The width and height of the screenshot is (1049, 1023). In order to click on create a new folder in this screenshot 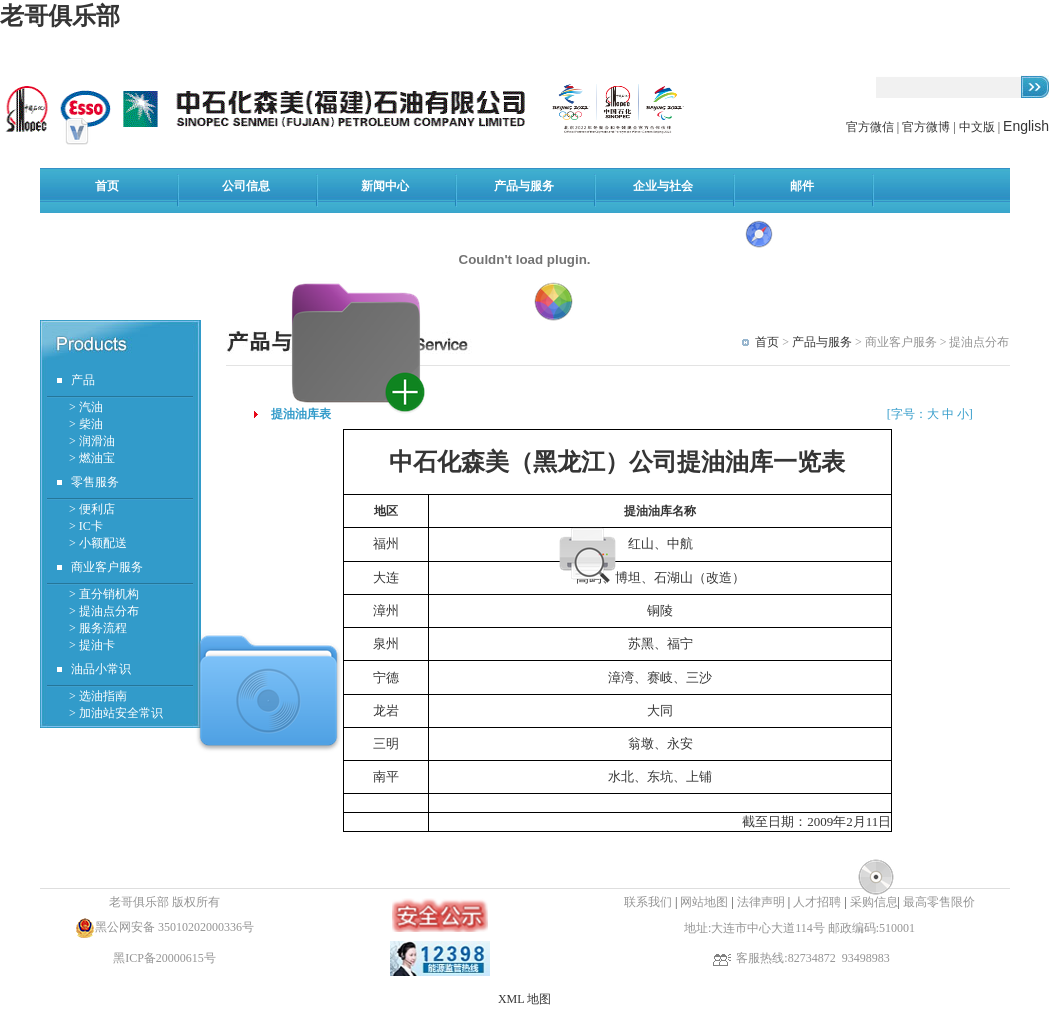, I will do `click(356, 343)`.